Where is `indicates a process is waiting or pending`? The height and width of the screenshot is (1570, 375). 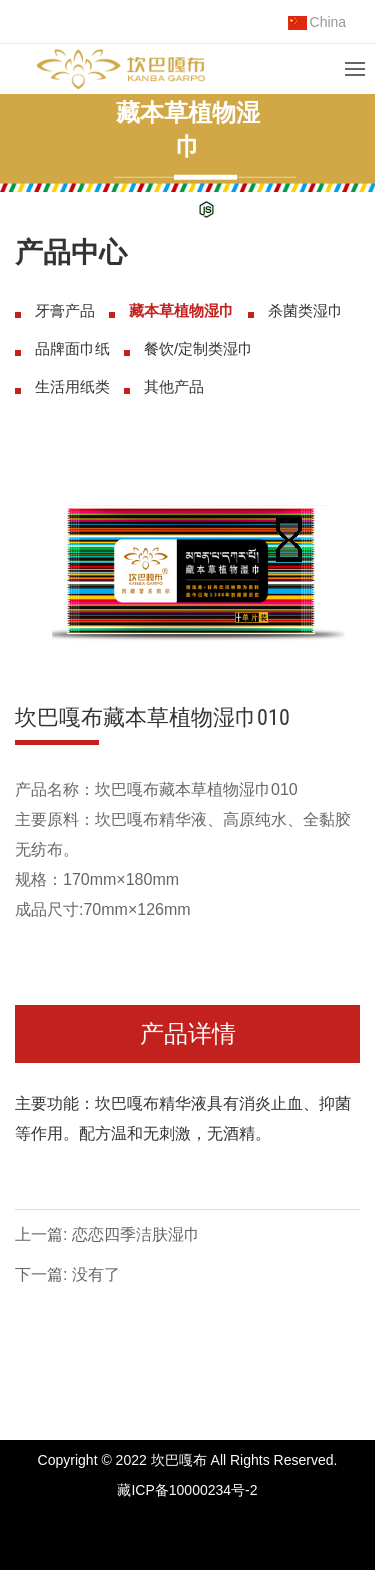
indicates a process is waiting or pending is located at coordinates (289, 540).